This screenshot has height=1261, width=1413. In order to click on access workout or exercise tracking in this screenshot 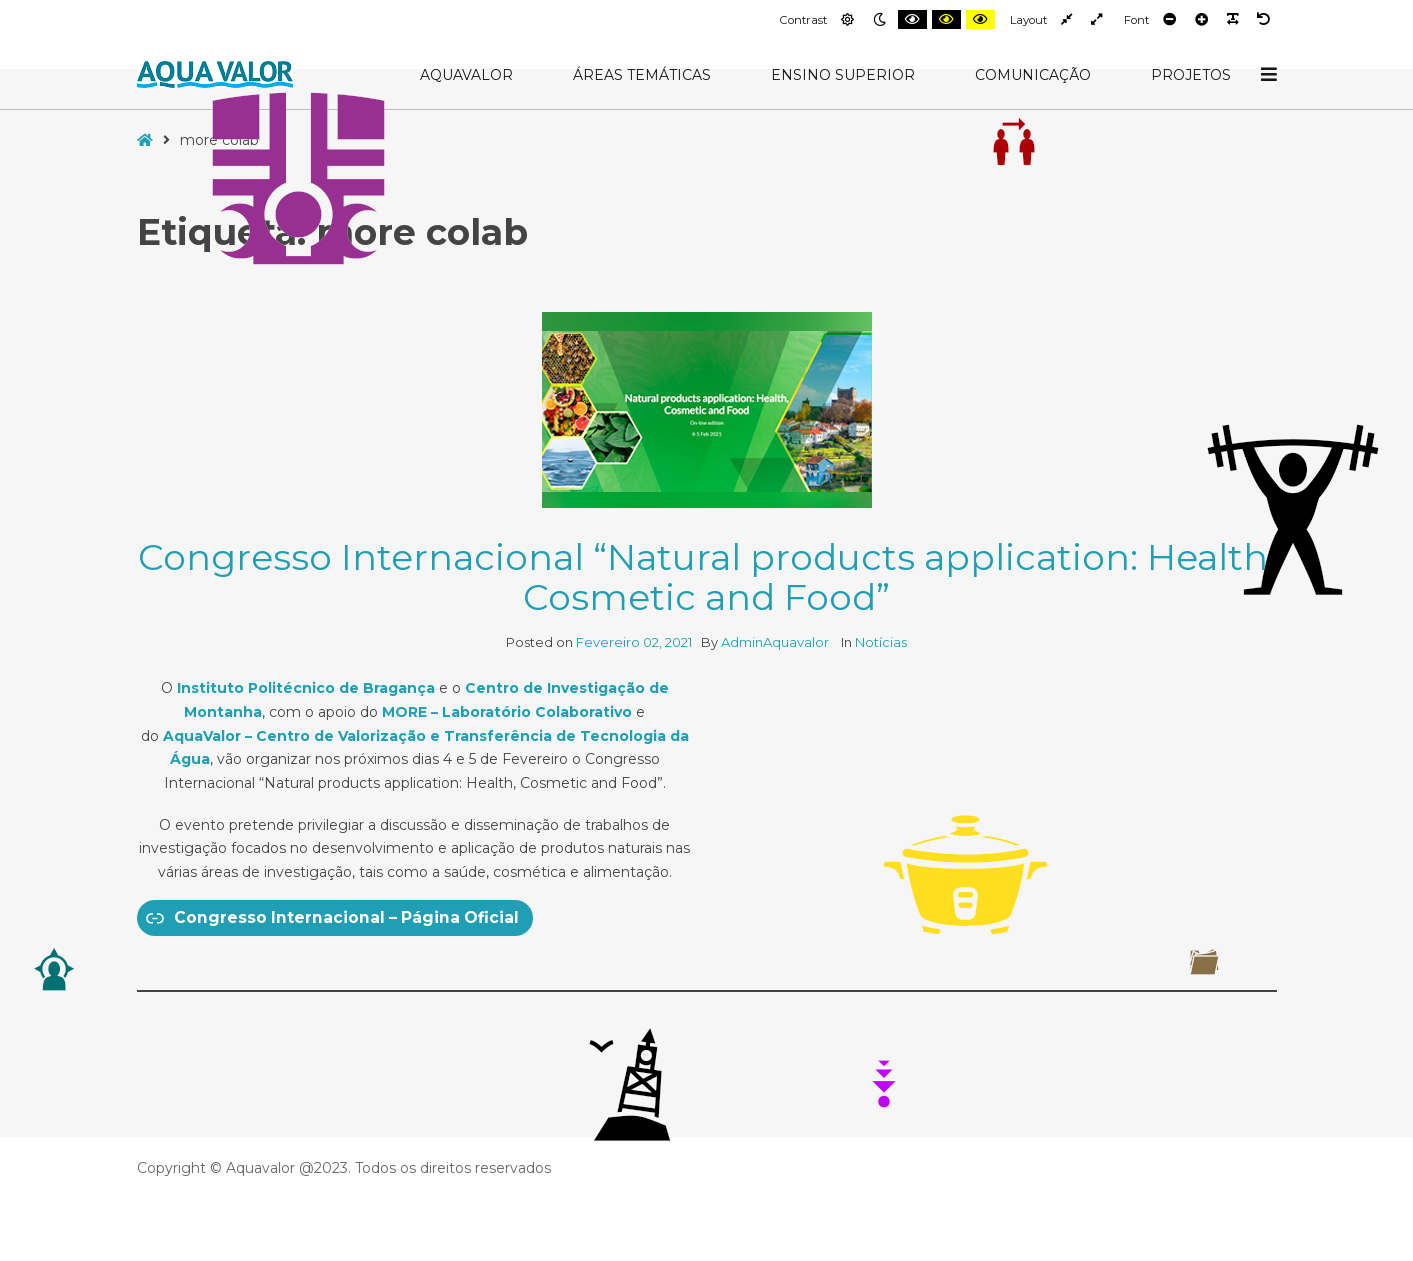, I will do `click(1293, 510)`.